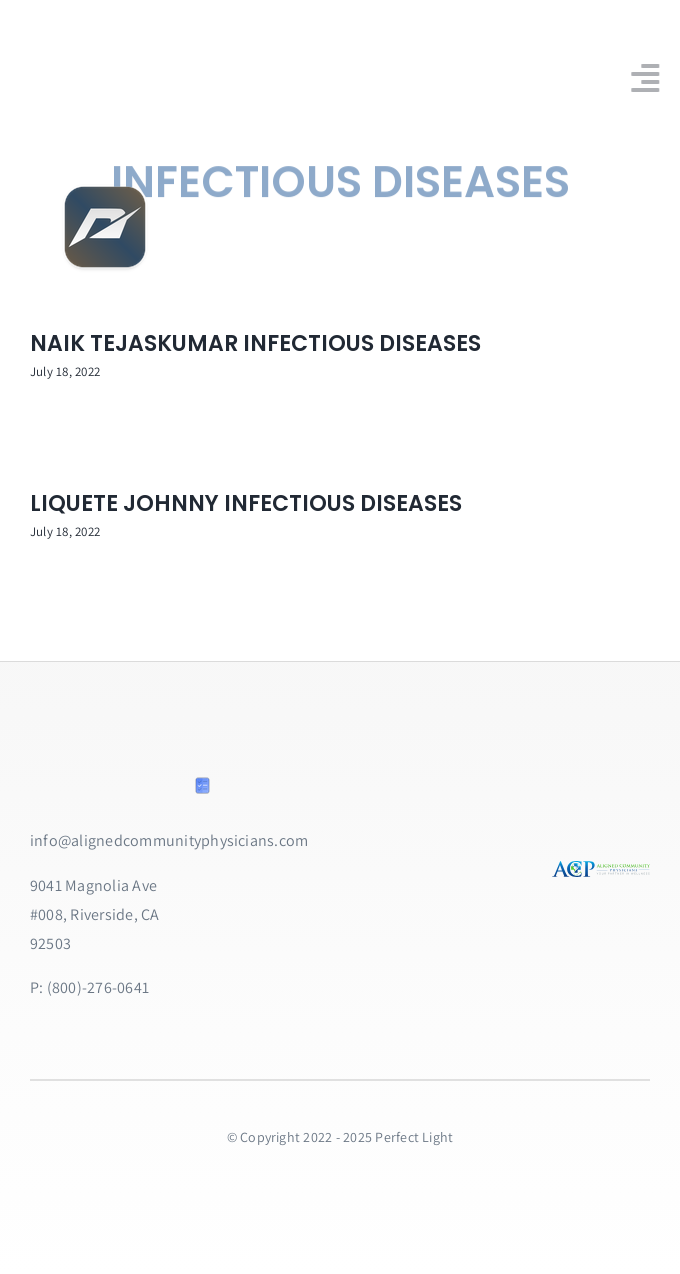  Describe the element at coordinates (105, 227) in the screenshot. I see `launch need for speed no limits game` at that location.